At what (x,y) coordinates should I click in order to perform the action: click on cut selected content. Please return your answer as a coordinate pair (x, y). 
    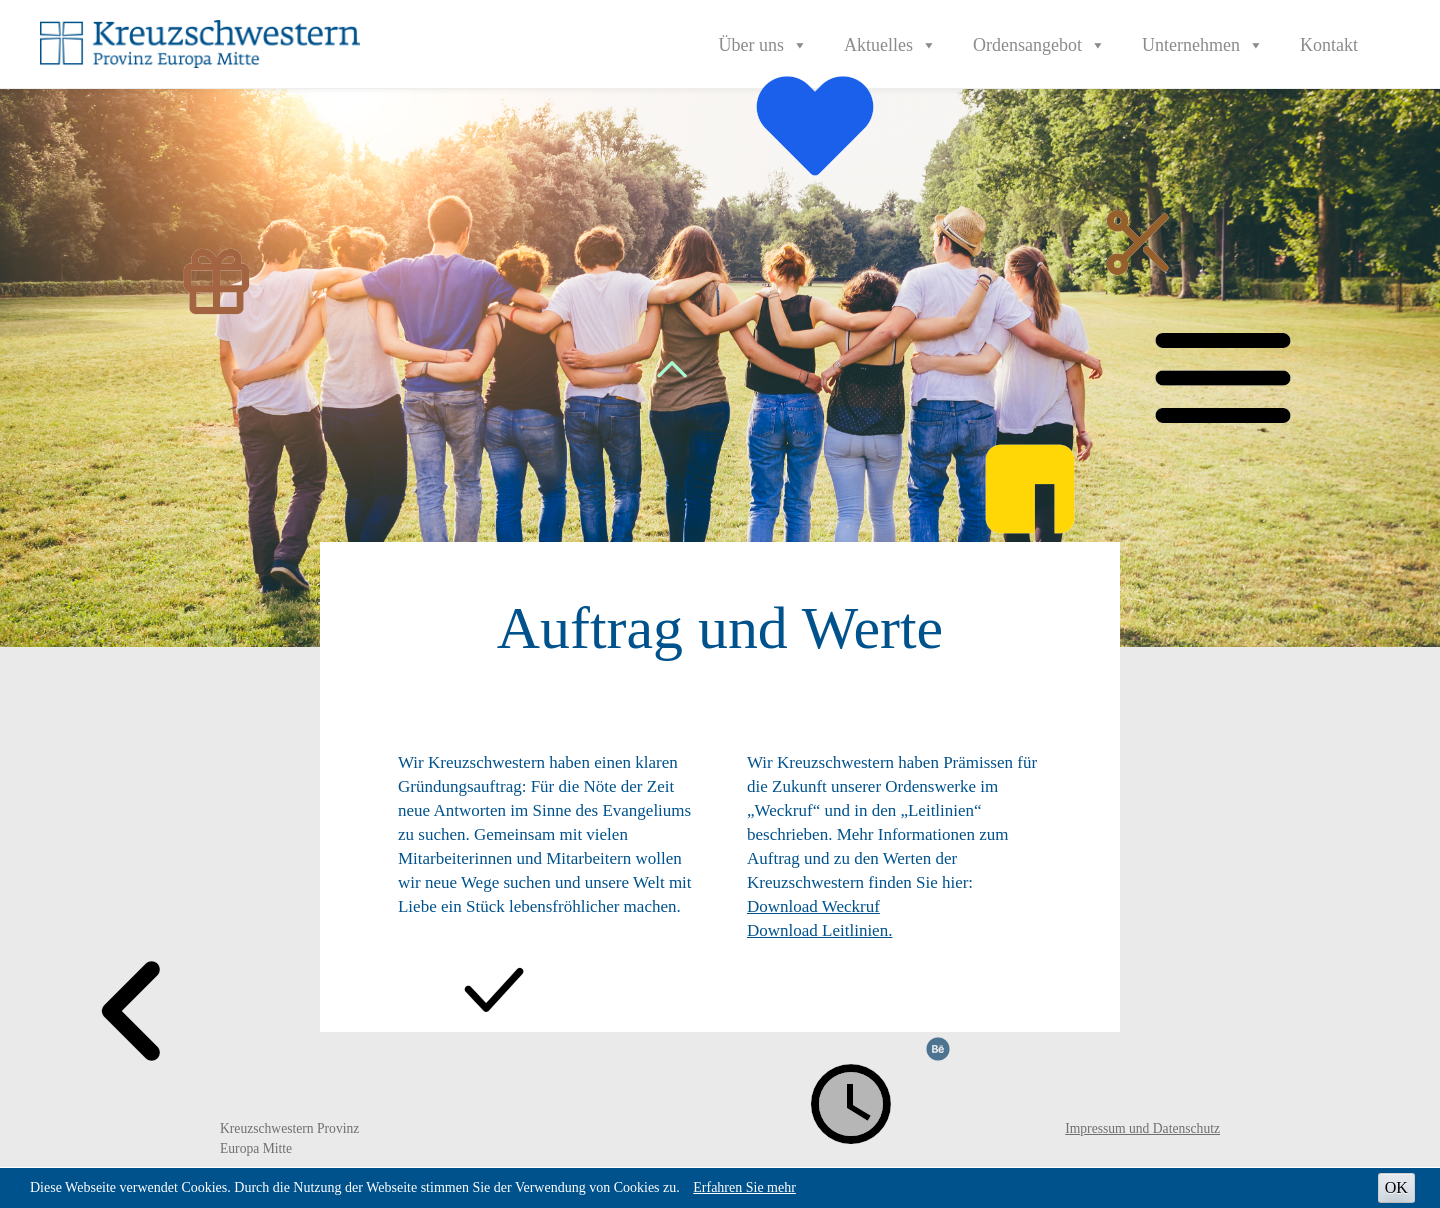
    Looking at the image, I should click on (1137, 242).